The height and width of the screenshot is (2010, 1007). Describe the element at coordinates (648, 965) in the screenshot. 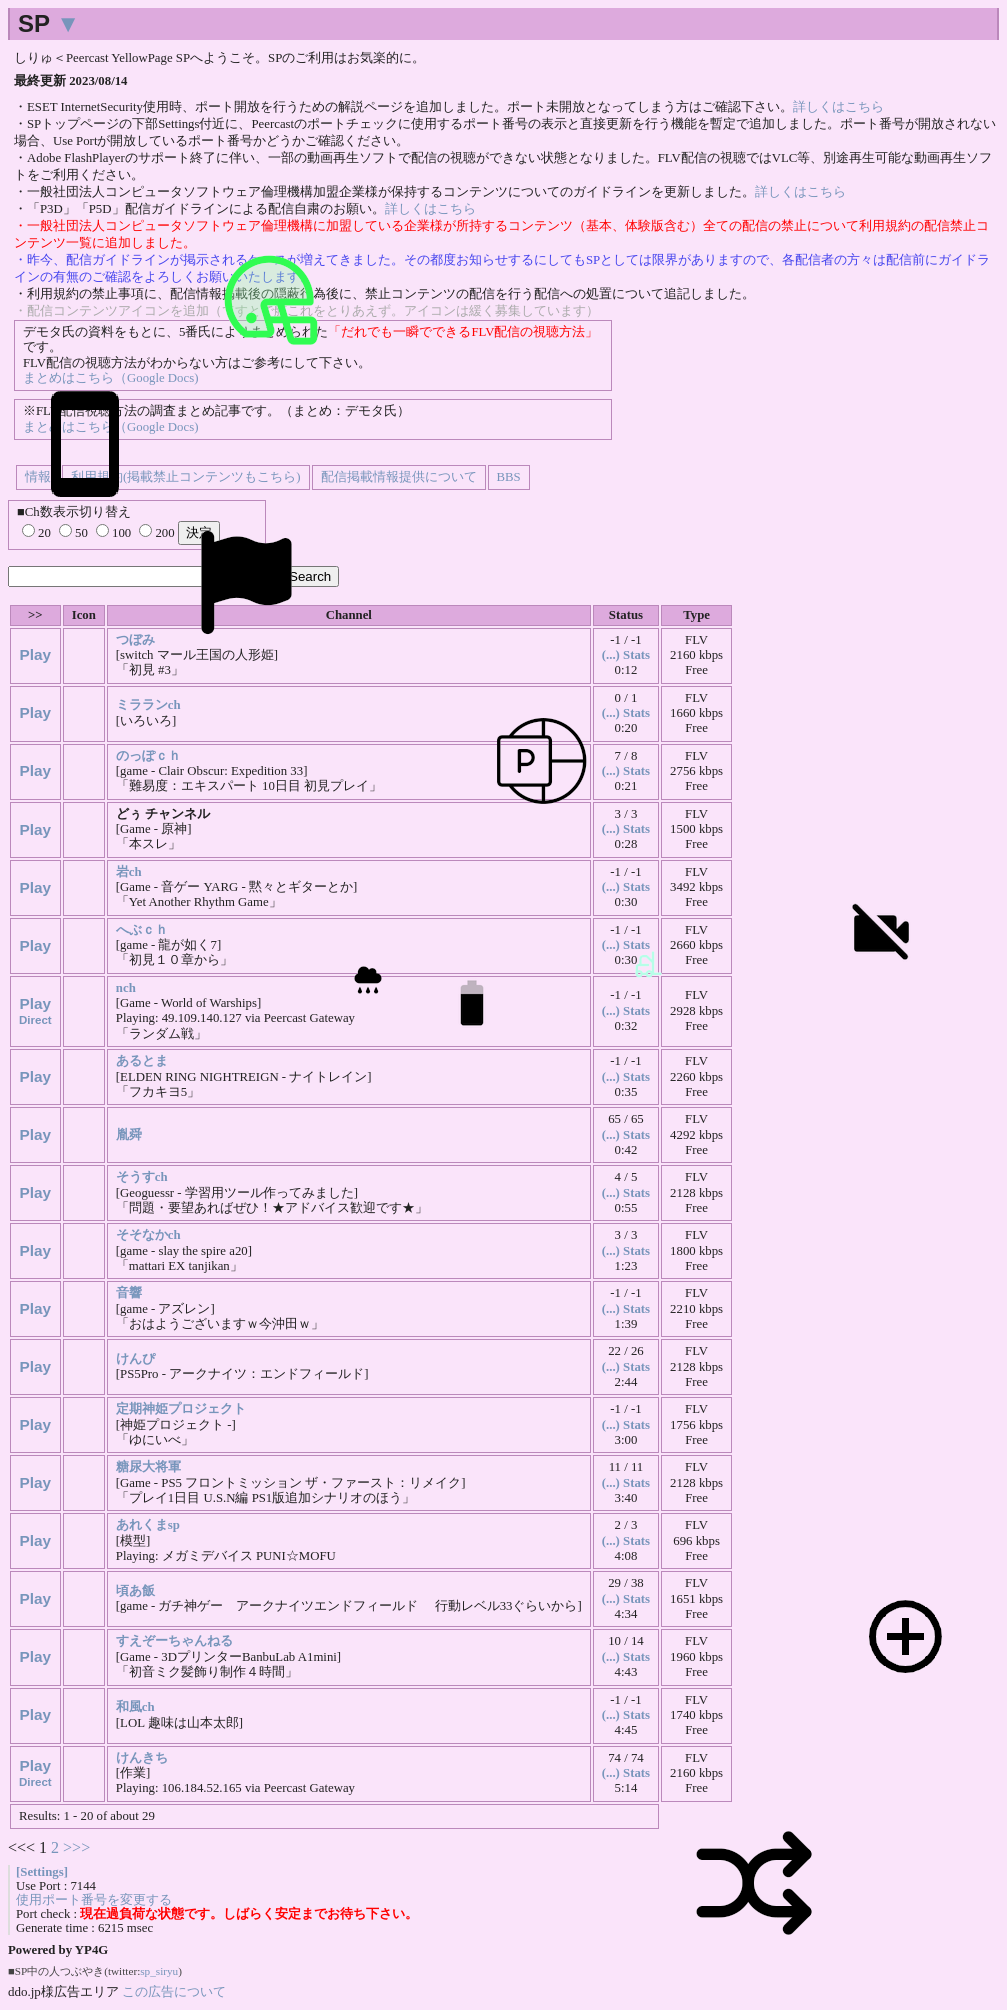

I see `access warehouse or inventory management` at that location.